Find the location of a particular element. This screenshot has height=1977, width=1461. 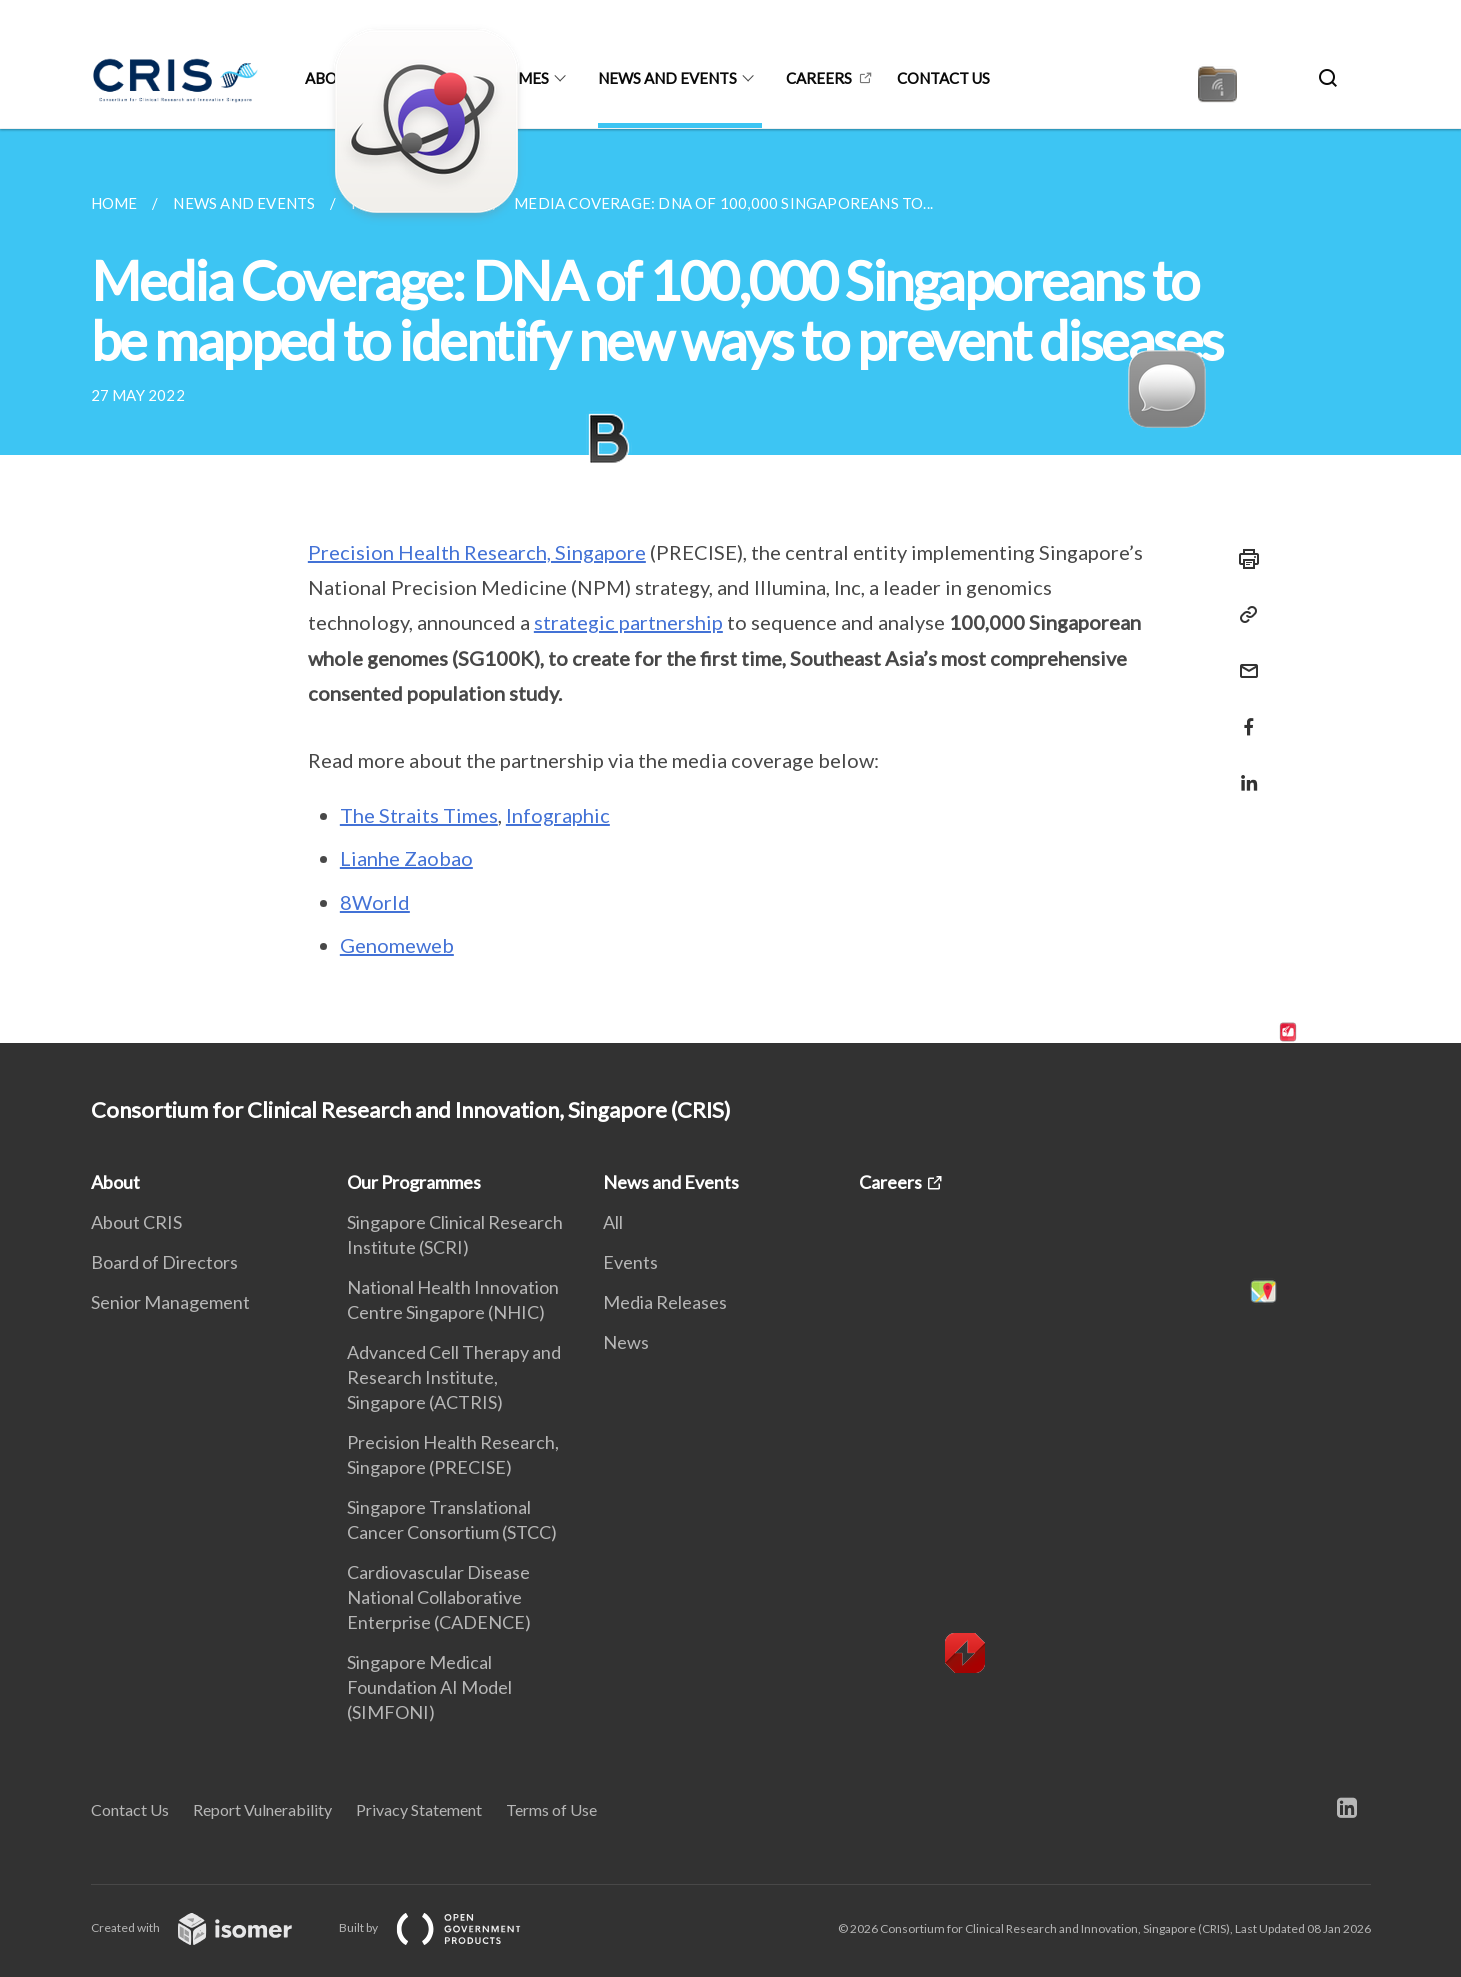

apply bold formatting to selected text is located at coordinates (609, 439).